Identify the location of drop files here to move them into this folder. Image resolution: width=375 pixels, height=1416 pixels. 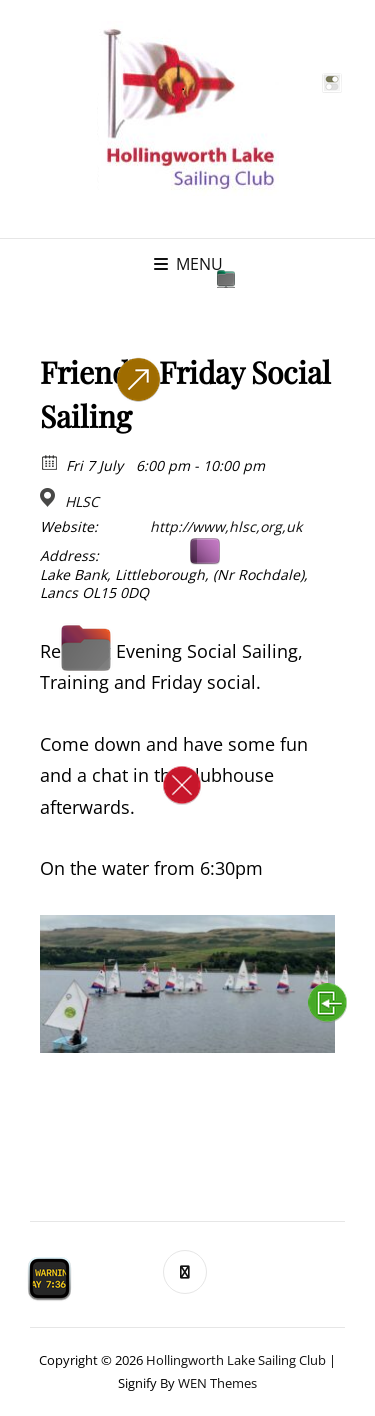
(86, 648).